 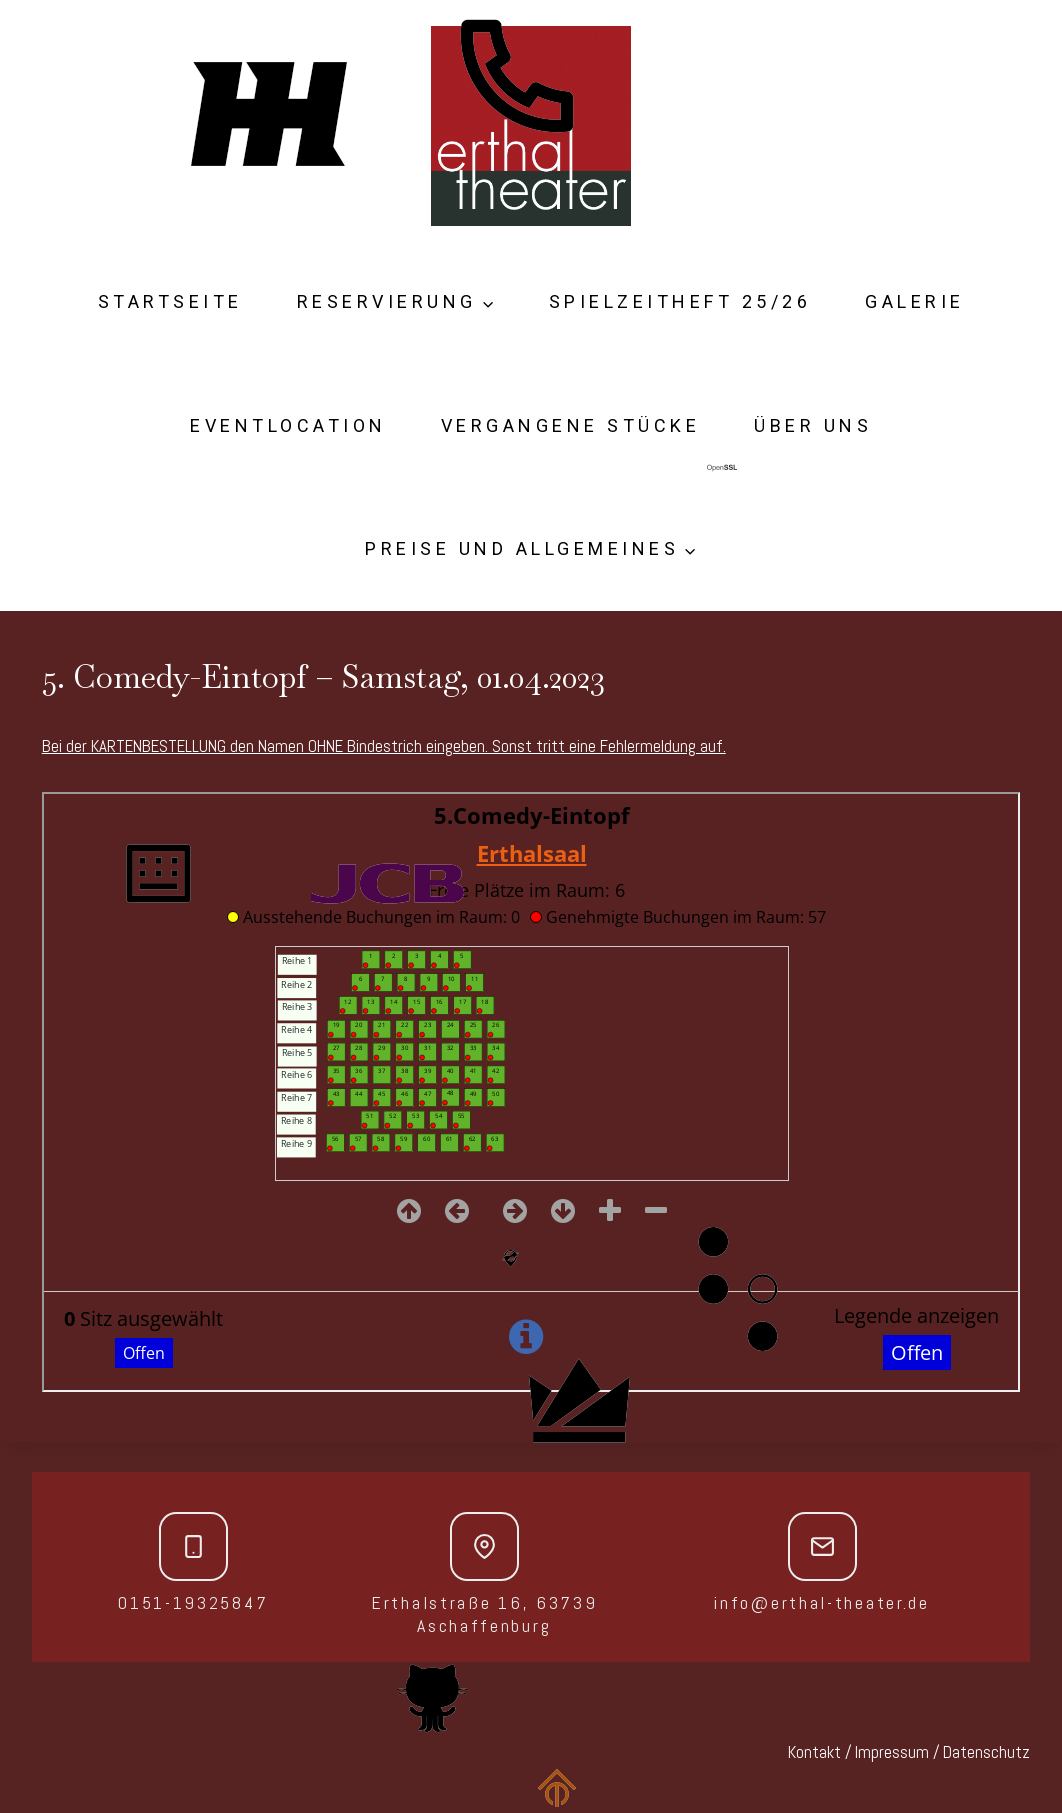 What do you see at coordinates (387, 883) in the screenshot?
I see `pay with JCB credit card` at bounding box center [387, 883].